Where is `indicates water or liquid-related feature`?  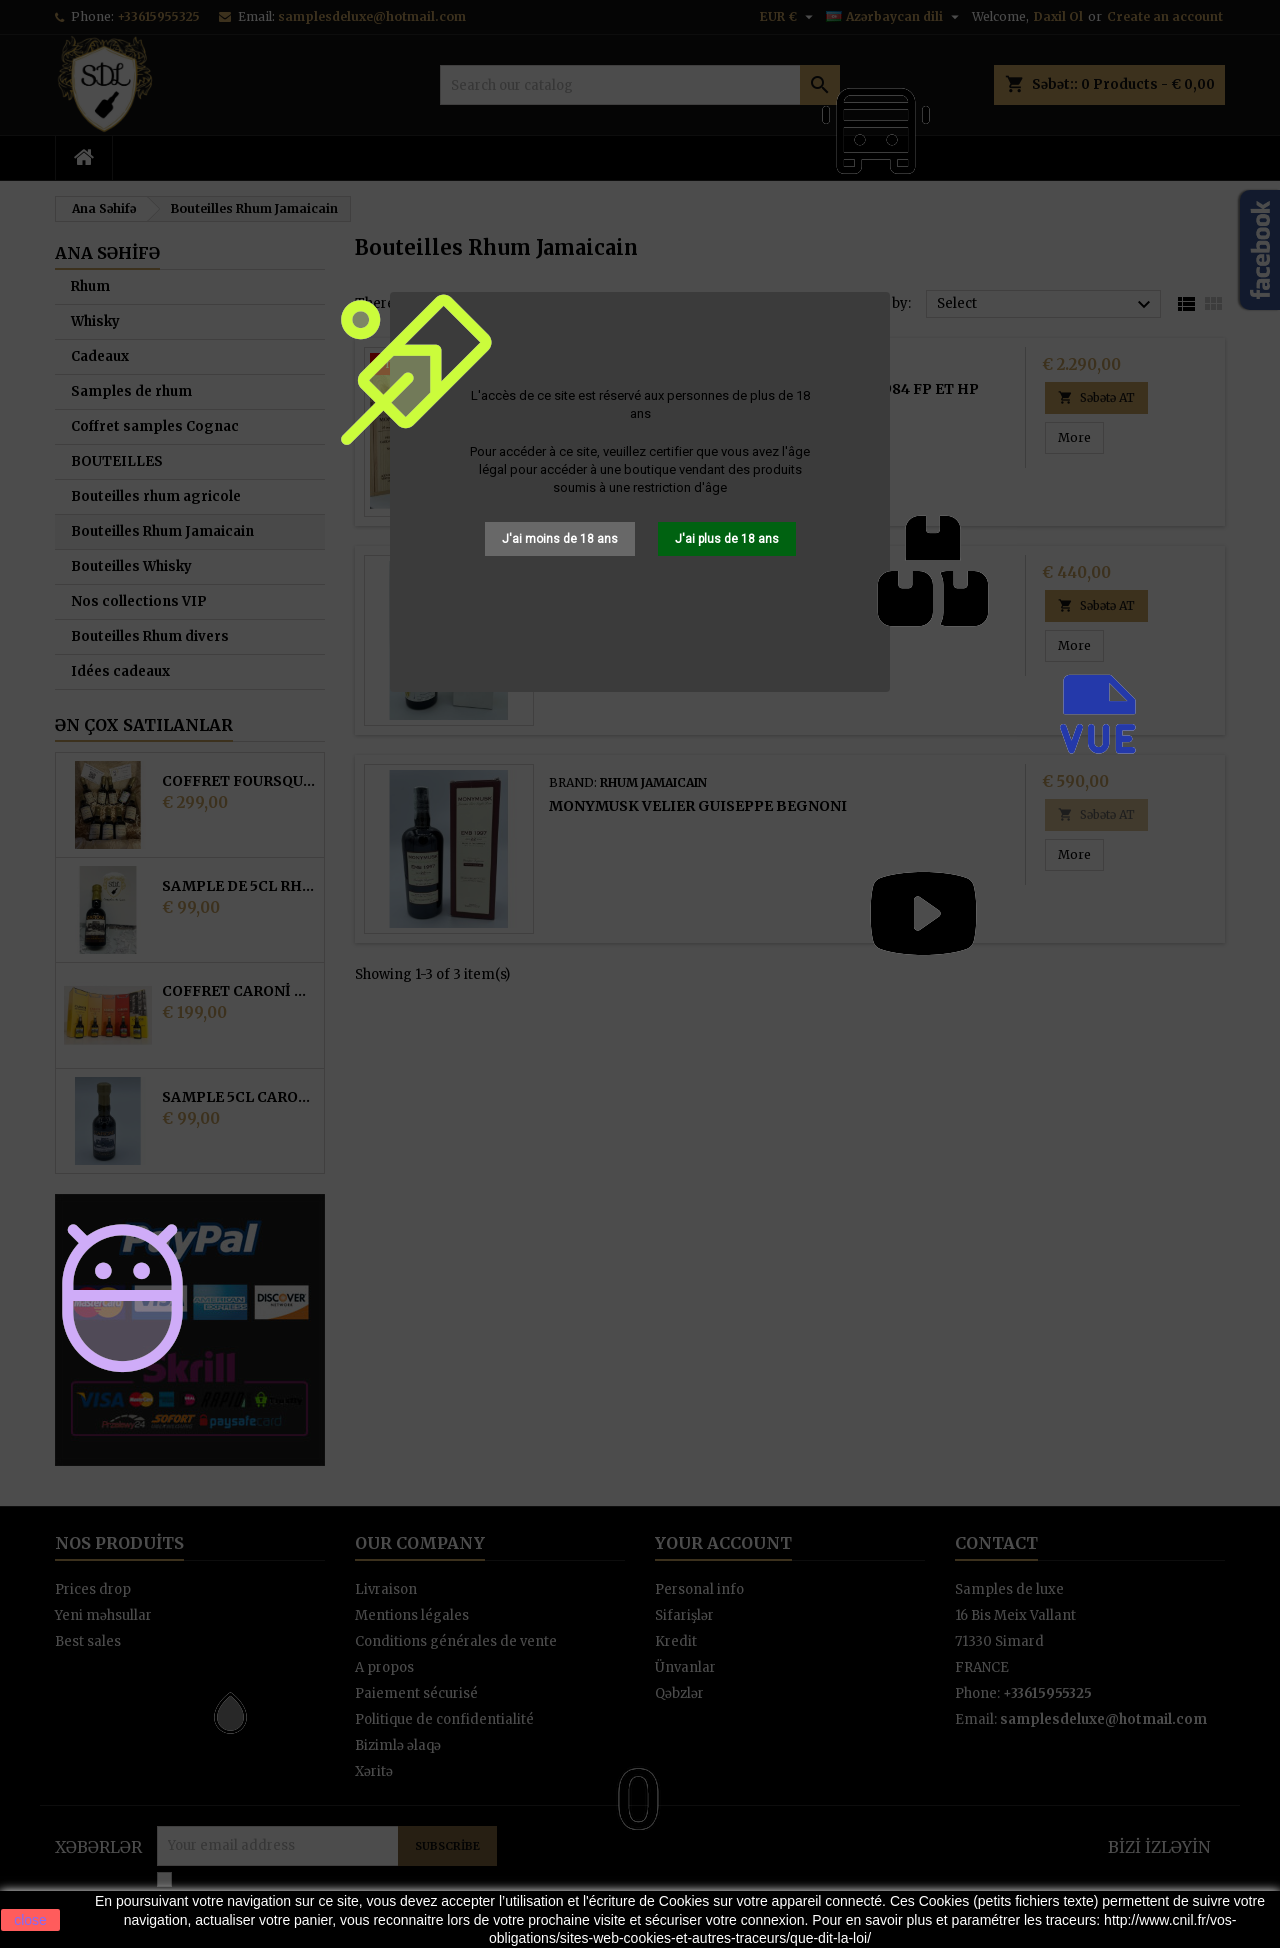
indicates water or liquid-related feature is located at coordinates (230, 1714).